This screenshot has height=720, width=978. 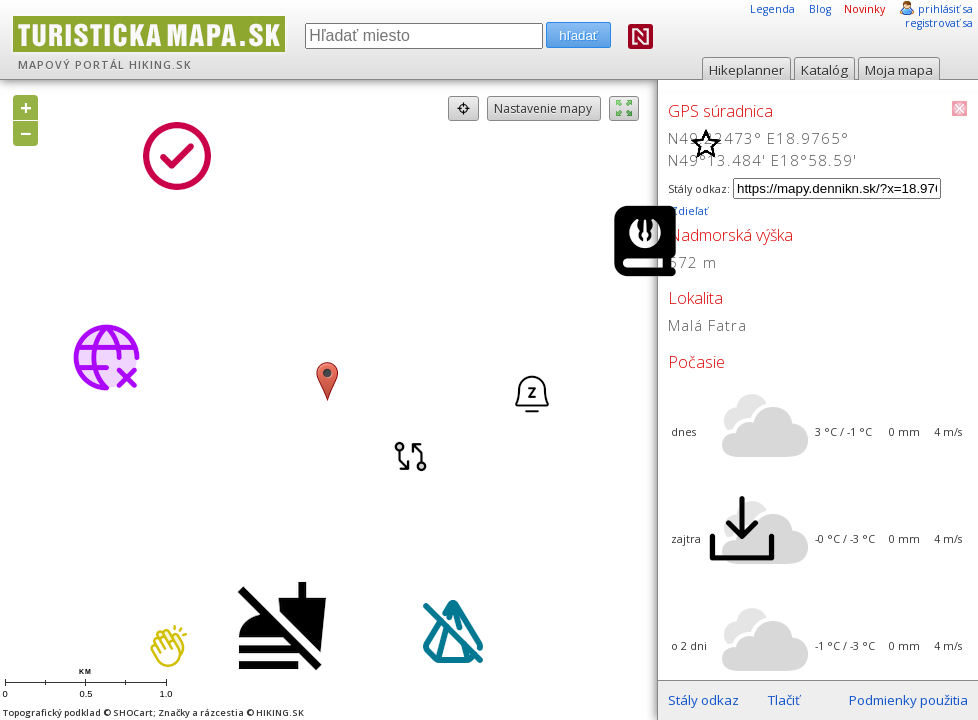 I want to click on indicates food is not allowed in this area, so click(x=282, y=625).